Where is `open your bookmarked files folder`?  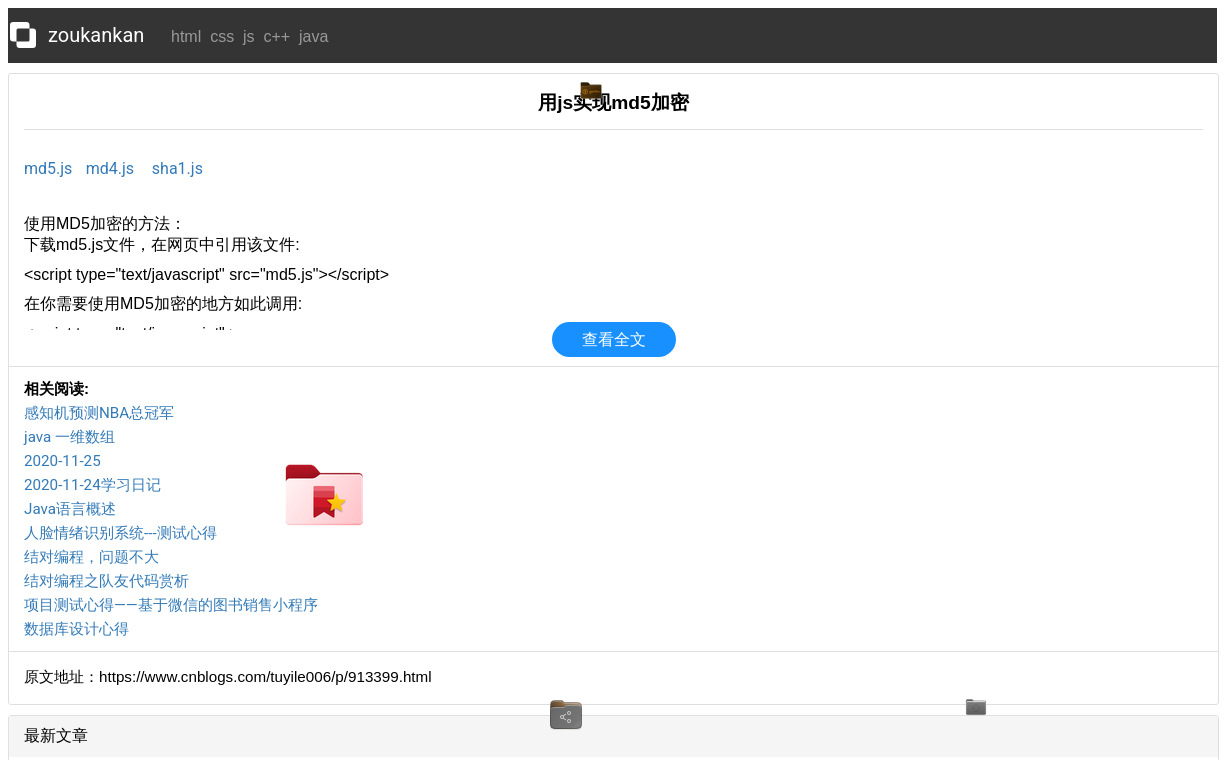 open your bookmarked files folder is located at coordinates (324, 497).